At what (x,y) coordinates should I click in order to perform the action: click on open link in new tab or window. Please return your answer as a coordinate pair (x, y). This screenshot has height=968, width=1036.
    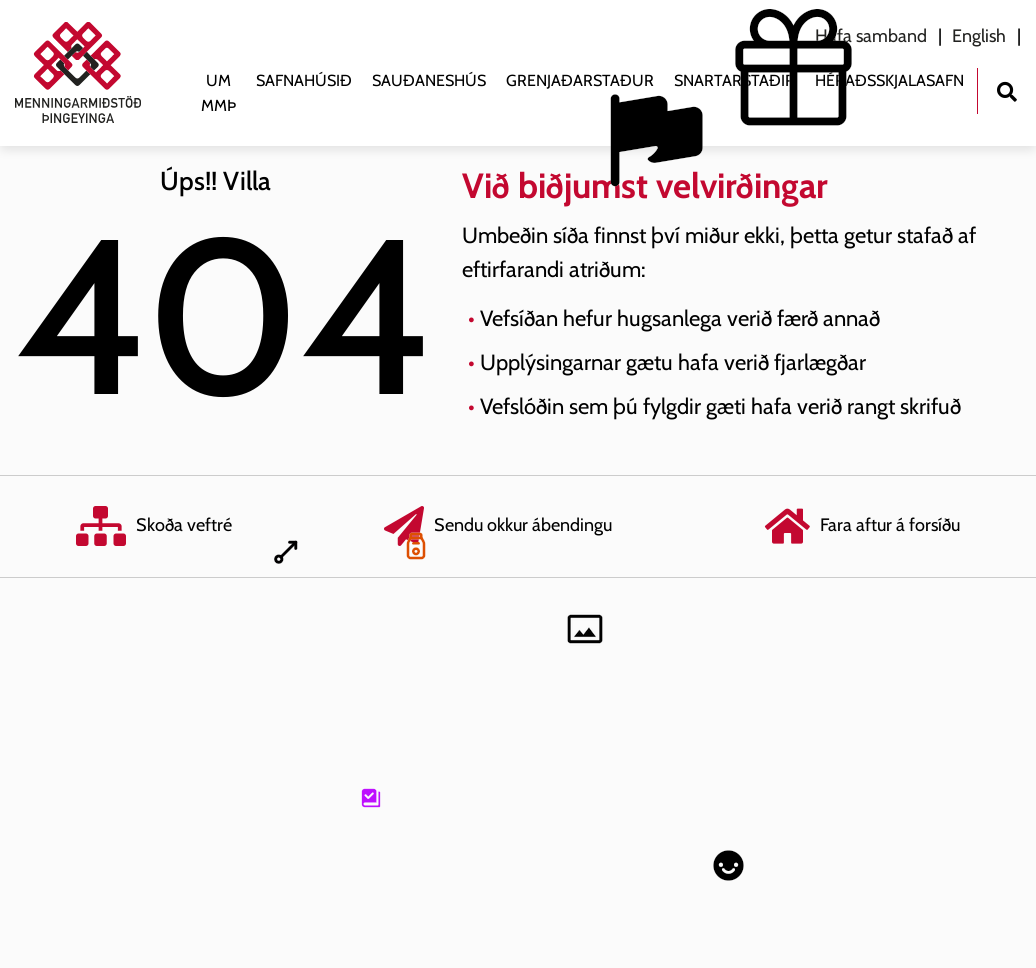
    Looking at the image, I should click on (286, 551).